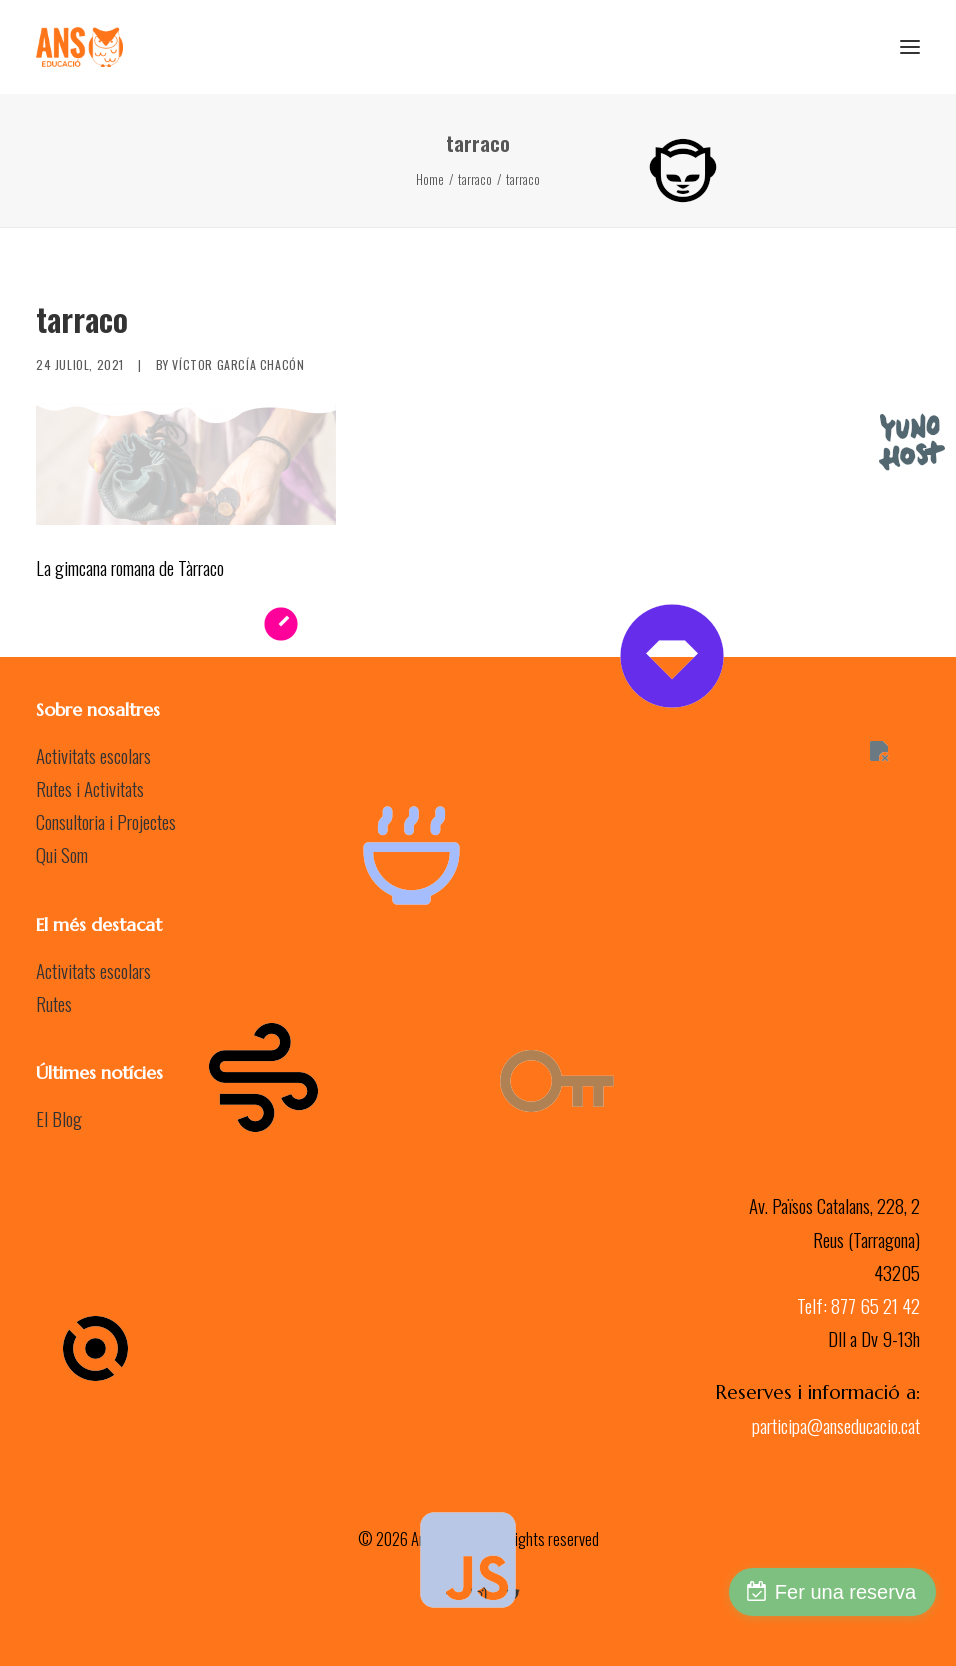 This screenshot has height=1666, width=956. What do you see at coordinates (879, 751) in the screenshot?
I see `close or dismiss the current file` at bounding box center [879, 751].